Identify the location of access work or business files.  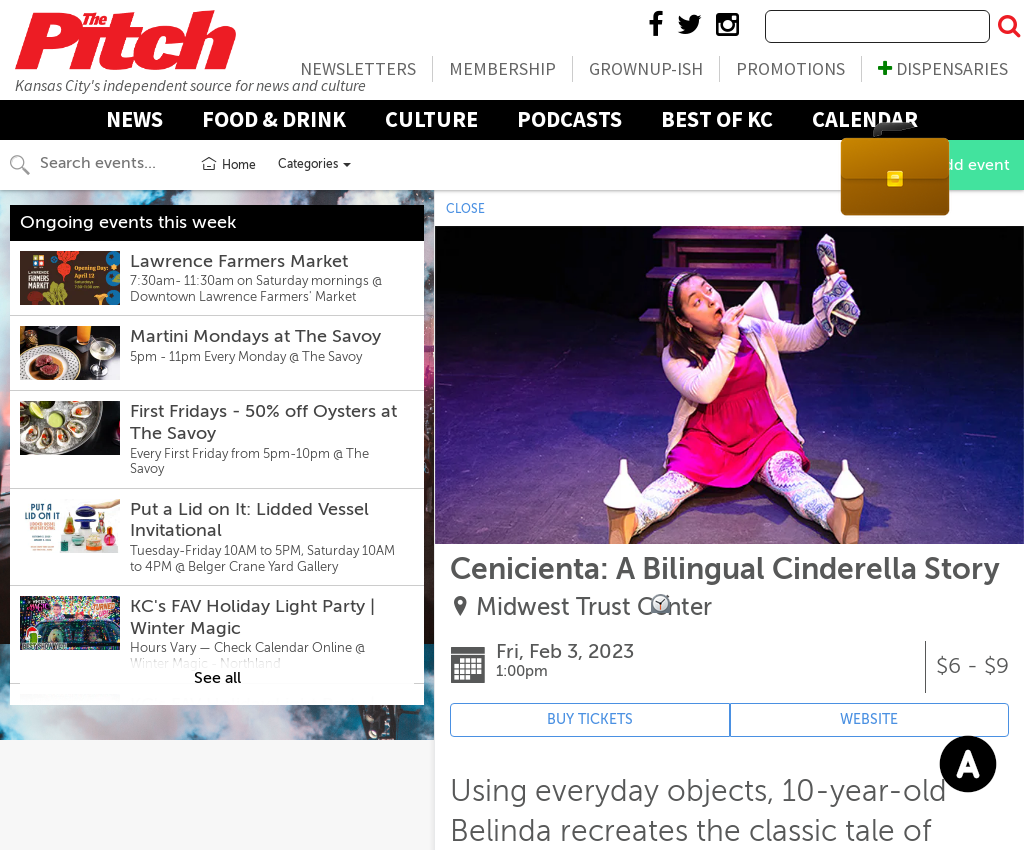
(895, 169).